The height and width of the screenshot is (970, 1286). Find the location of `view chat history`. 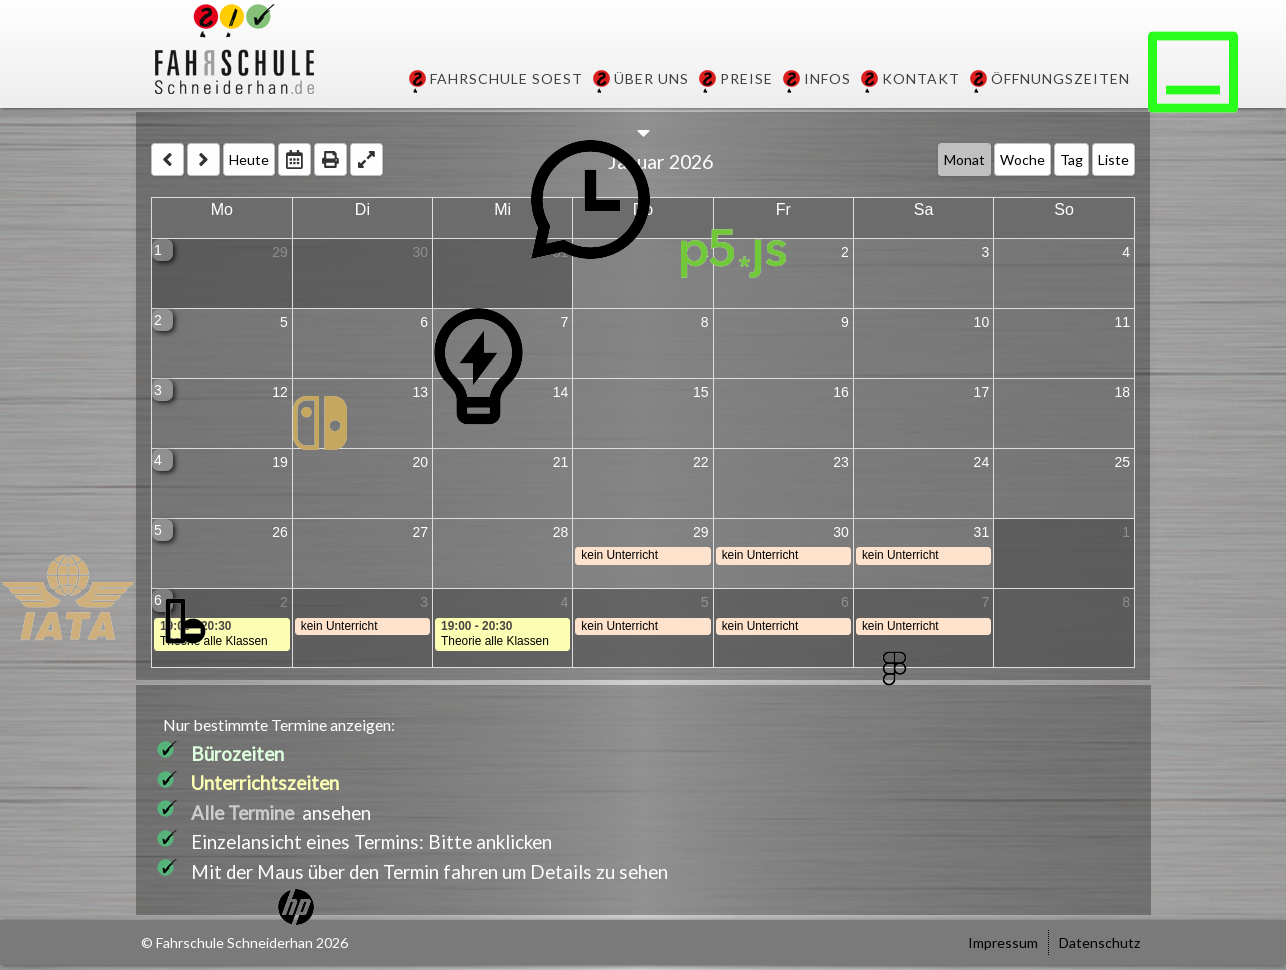

view chat history is located at coordinates (590, 199).